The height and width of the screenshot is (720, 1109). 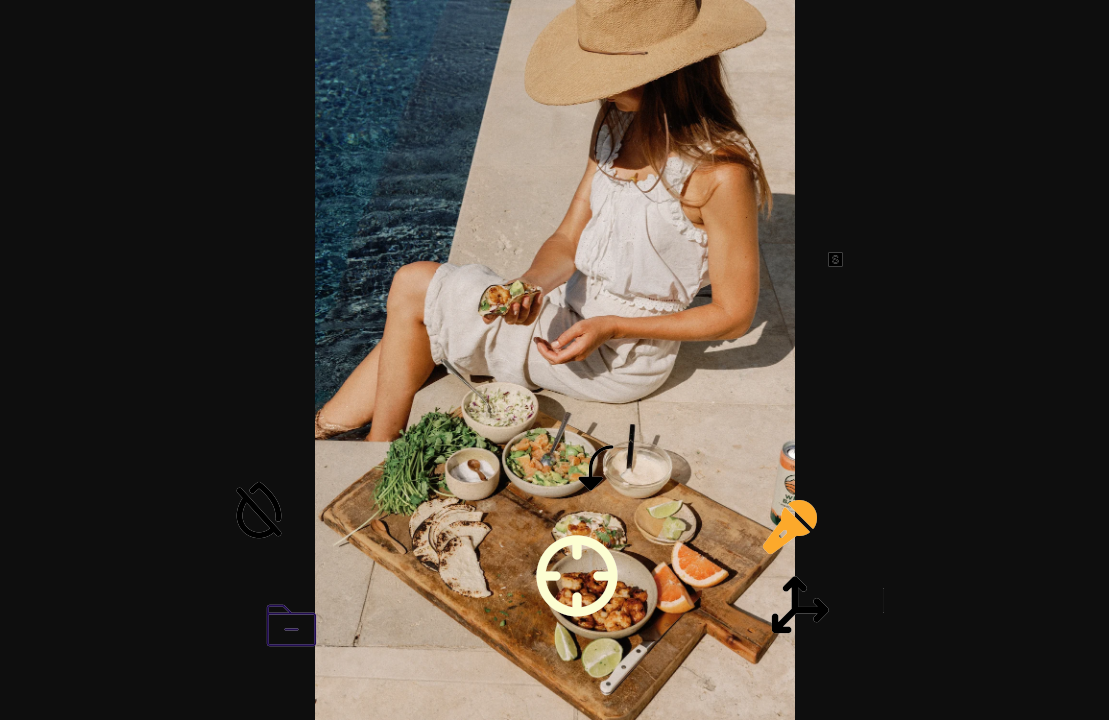 I want to click on access 3D vector or axis controls, so click(x=797, y=608).